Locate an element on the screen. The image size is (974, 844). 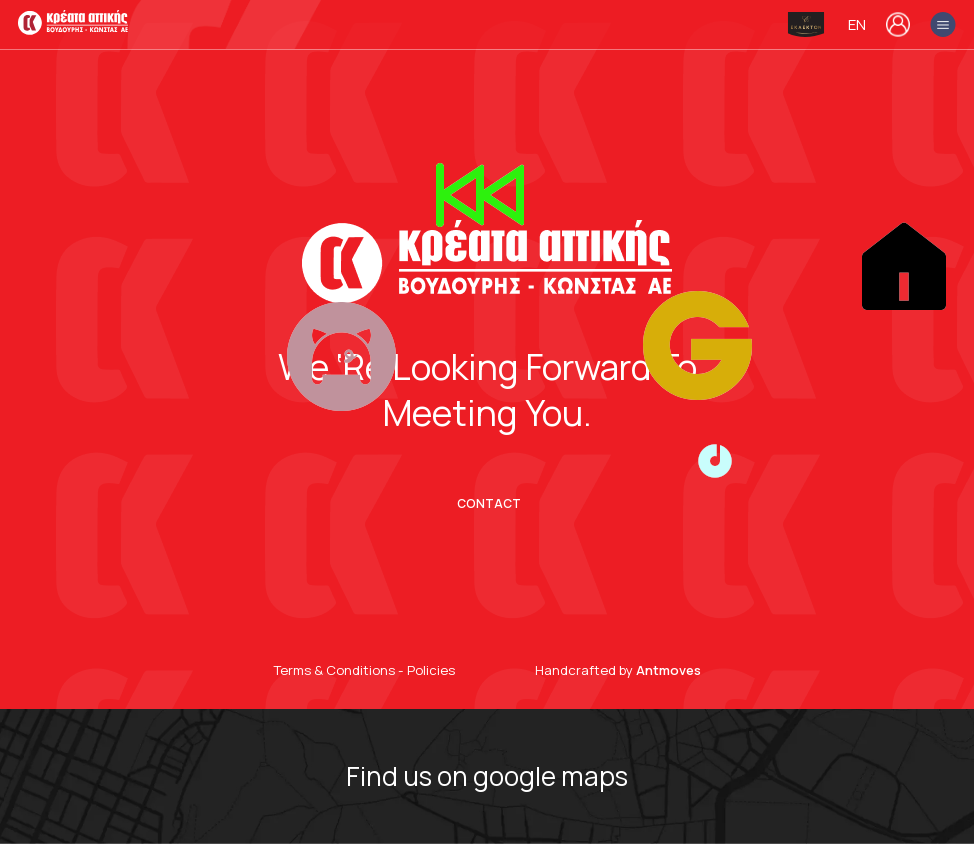
play or access music library is located at coordinates (715, 461).